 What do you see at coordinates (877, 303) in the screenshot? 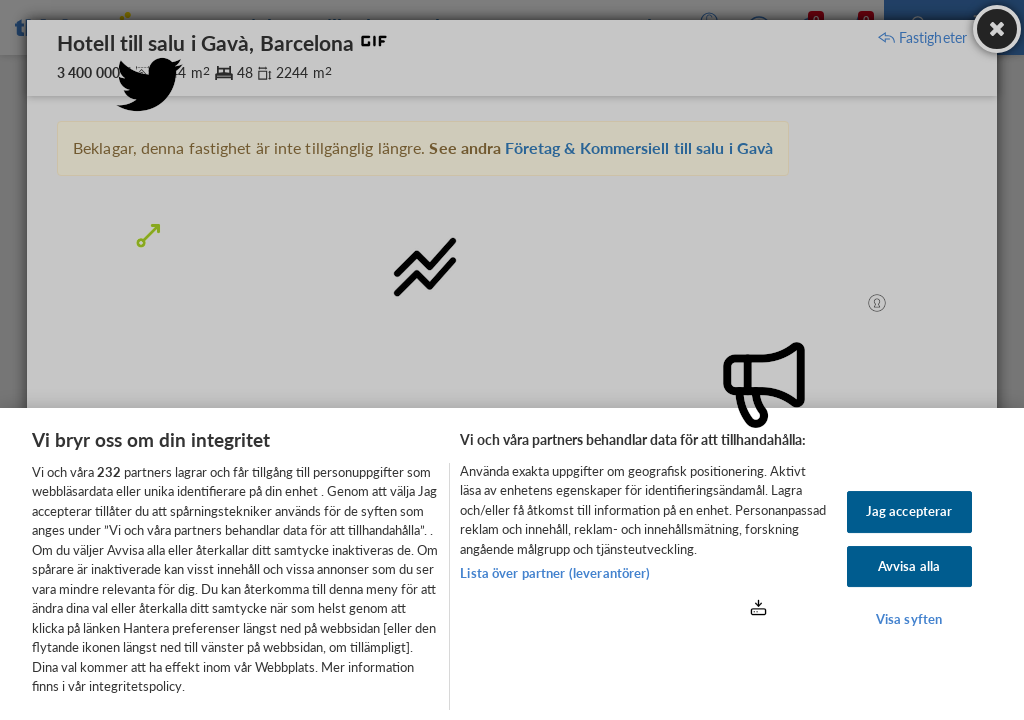
I see `access security or privacy settings` at bounding box center [877, 303].